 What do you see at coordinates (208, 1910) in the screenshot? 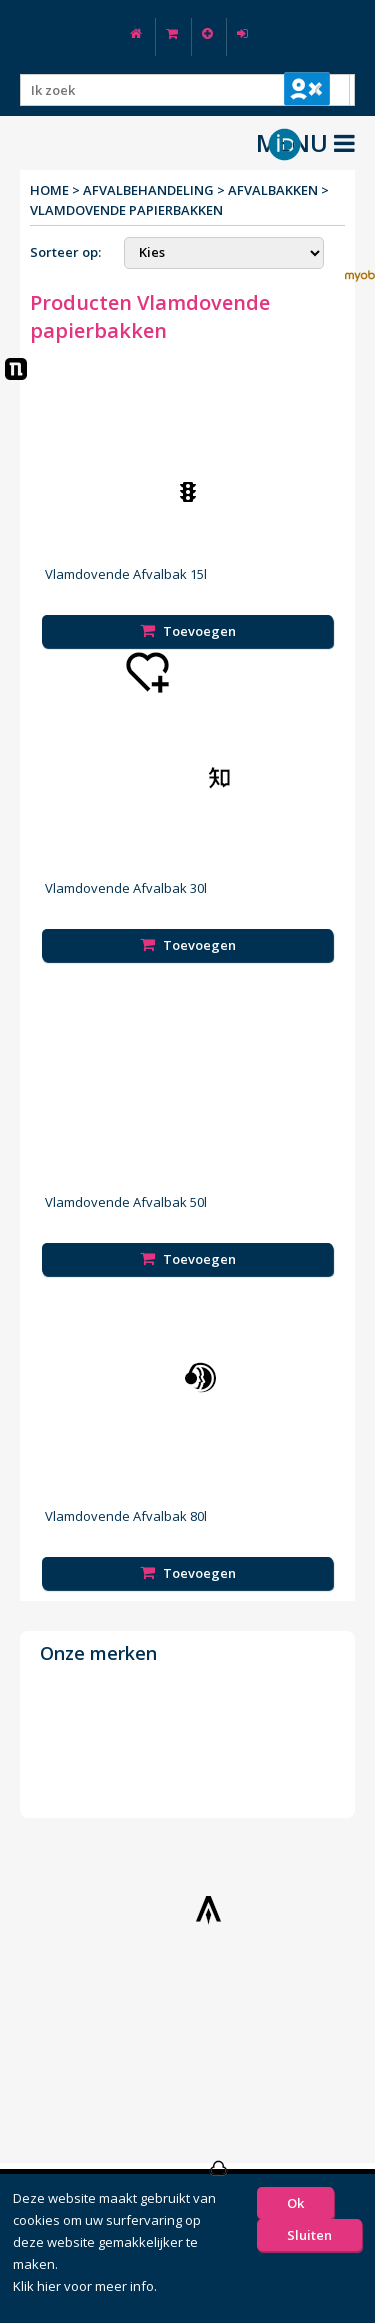
I see `open alacritty terminal emulator` at bounding box center [208, 1910].